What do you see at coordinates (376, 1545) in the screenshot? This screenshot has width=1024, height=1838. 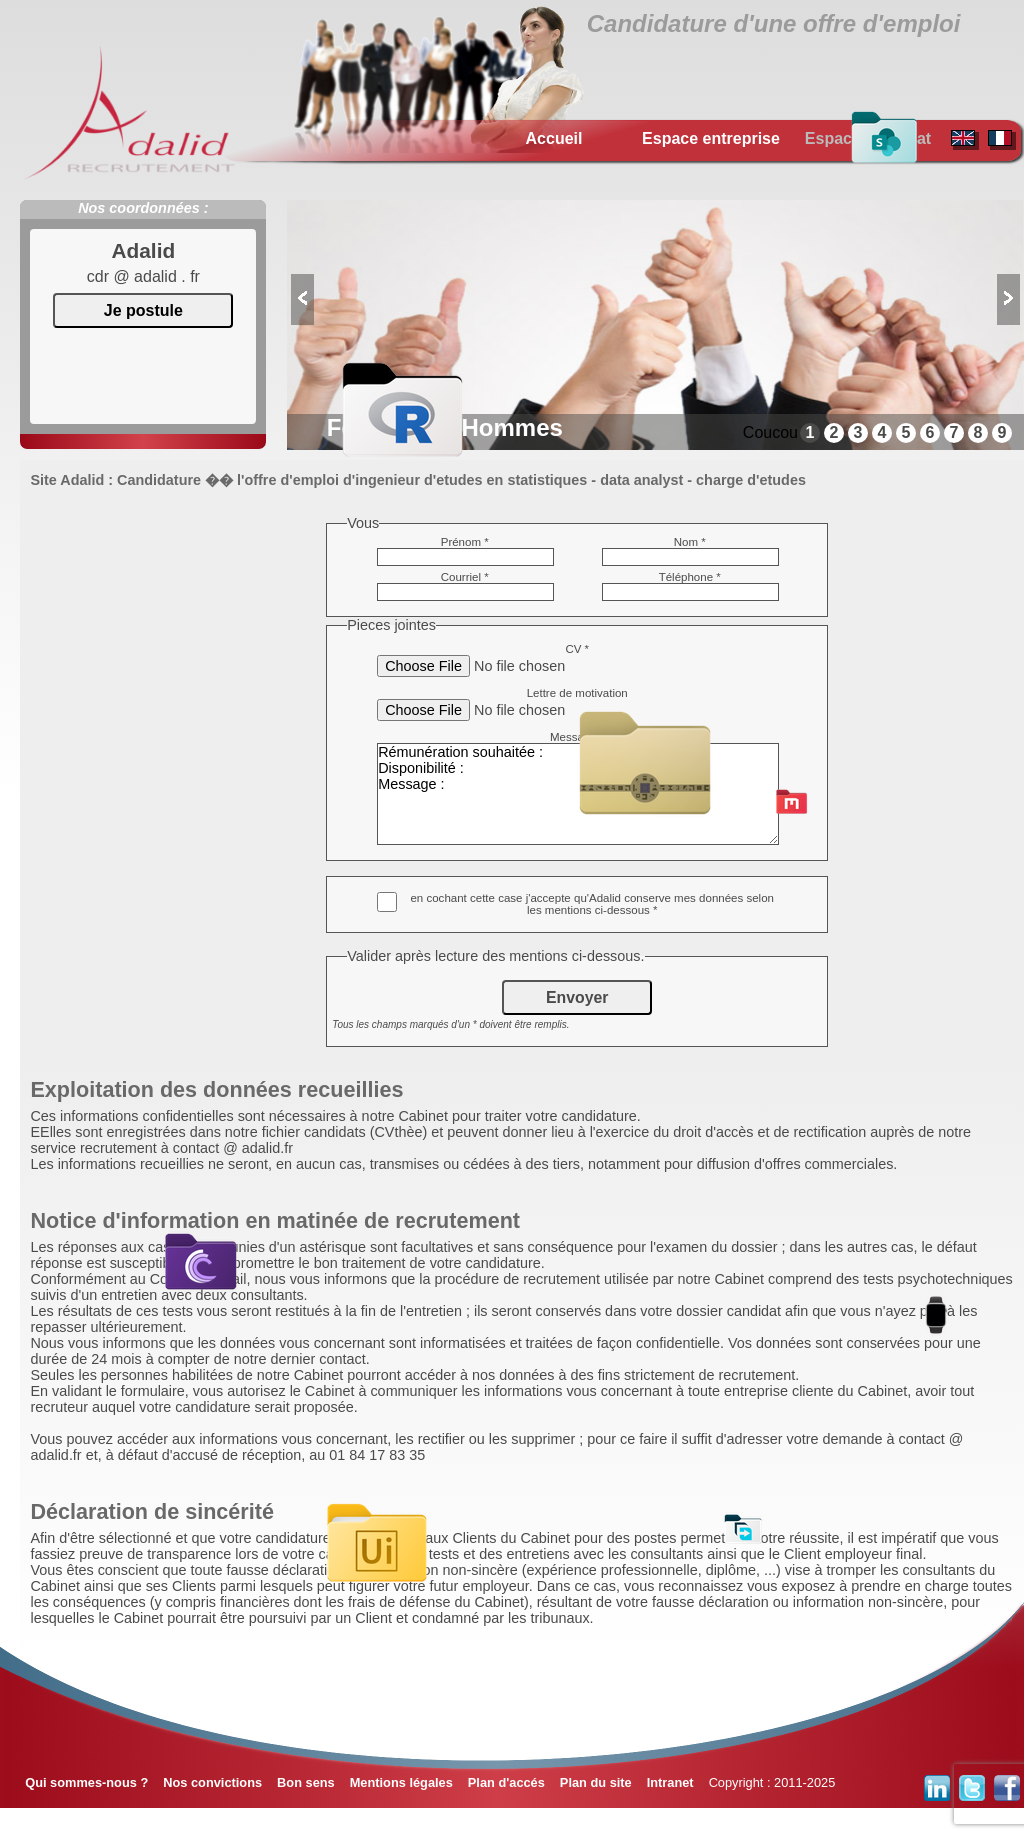 I see `open UiPath project files folder` at bounding box center [376, 1545].